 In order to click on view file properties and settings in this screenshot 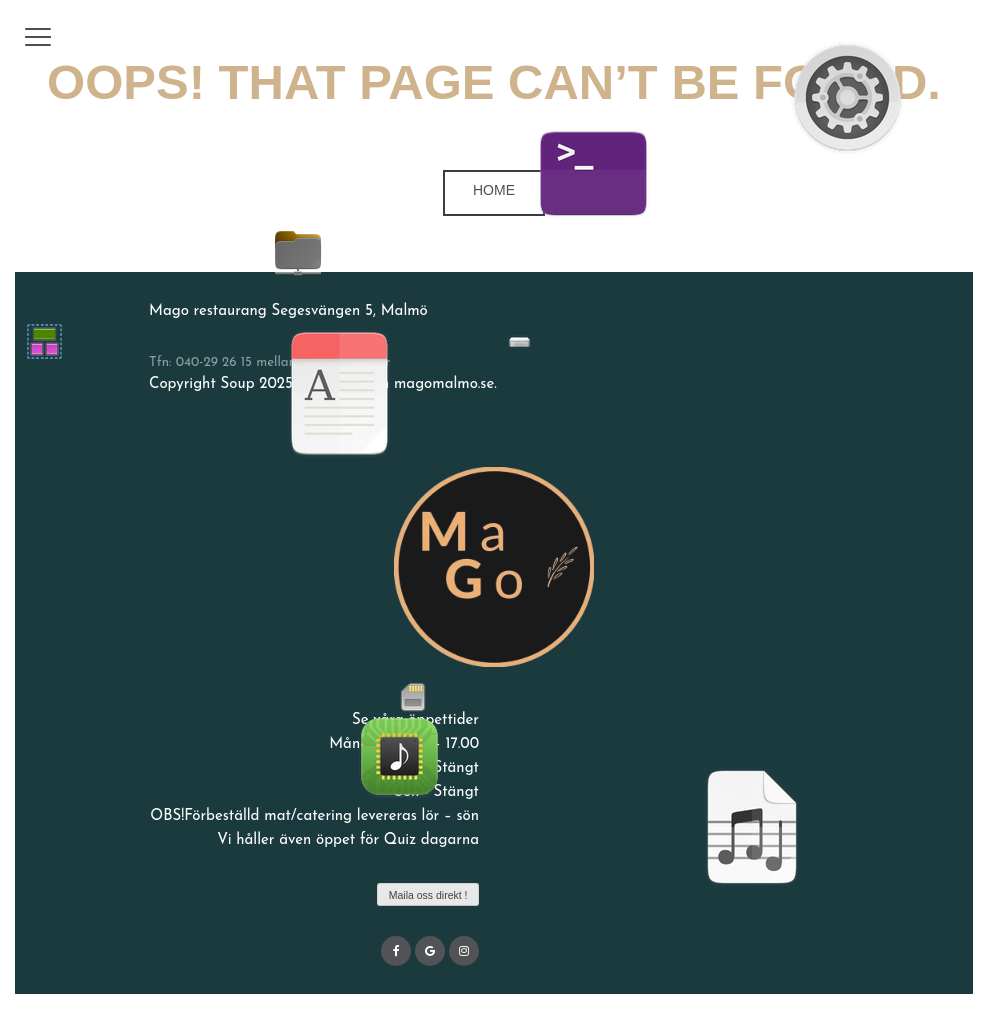, I will do `click(847, 97)`.